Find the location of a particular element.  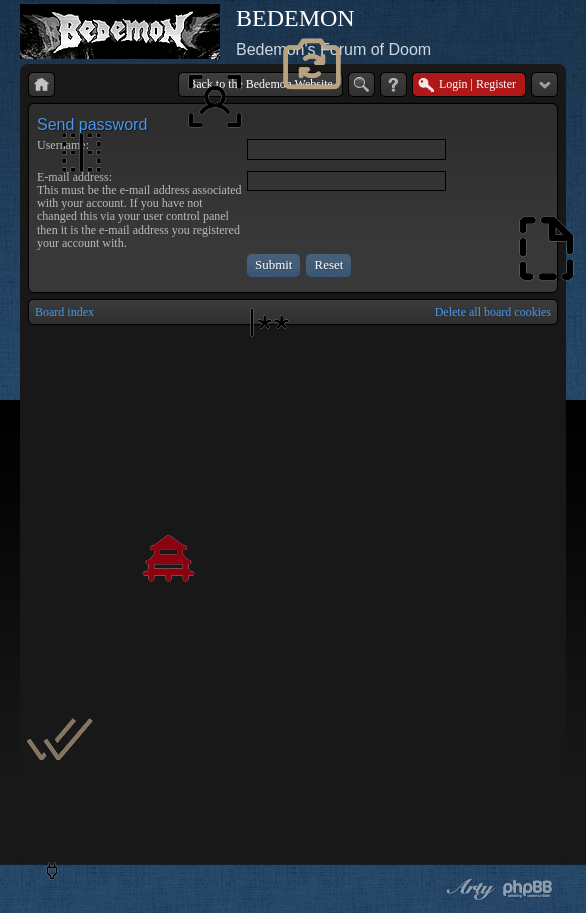

enter or view password field is located at coordinates (267, 322).